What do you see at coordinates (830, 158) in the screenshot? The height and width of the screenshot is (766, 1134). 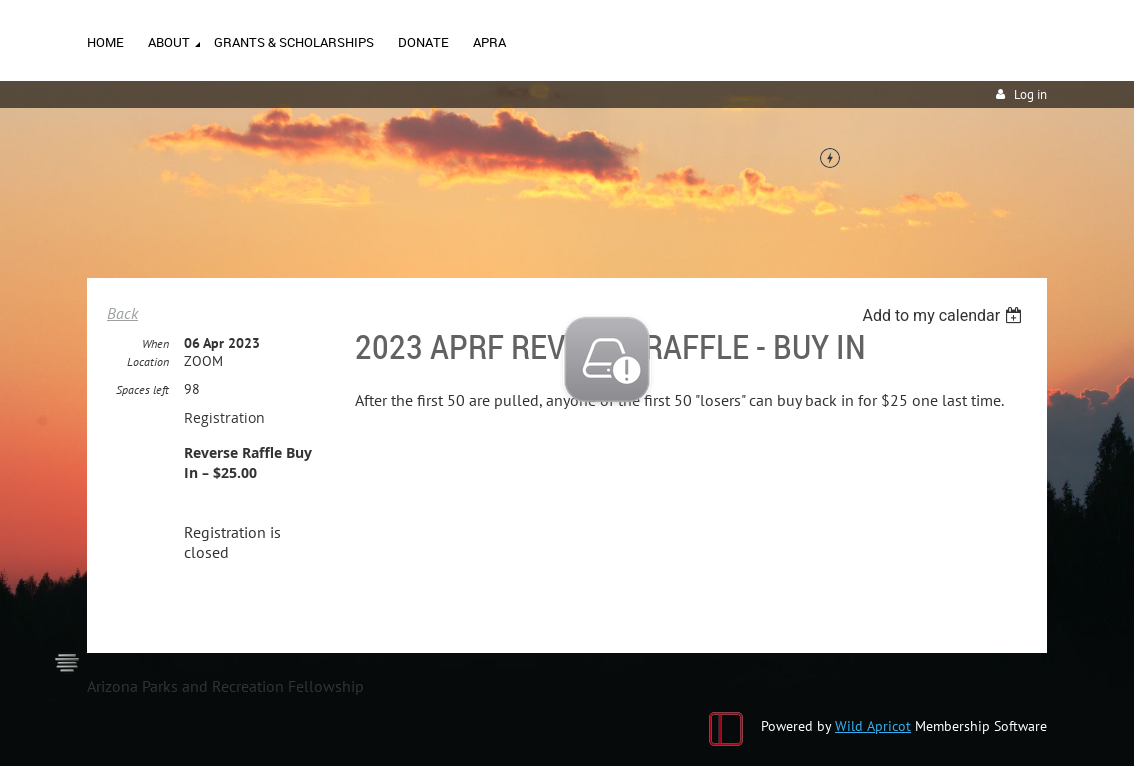 I see `access power and battery settings` at bounding box center [830, 158].